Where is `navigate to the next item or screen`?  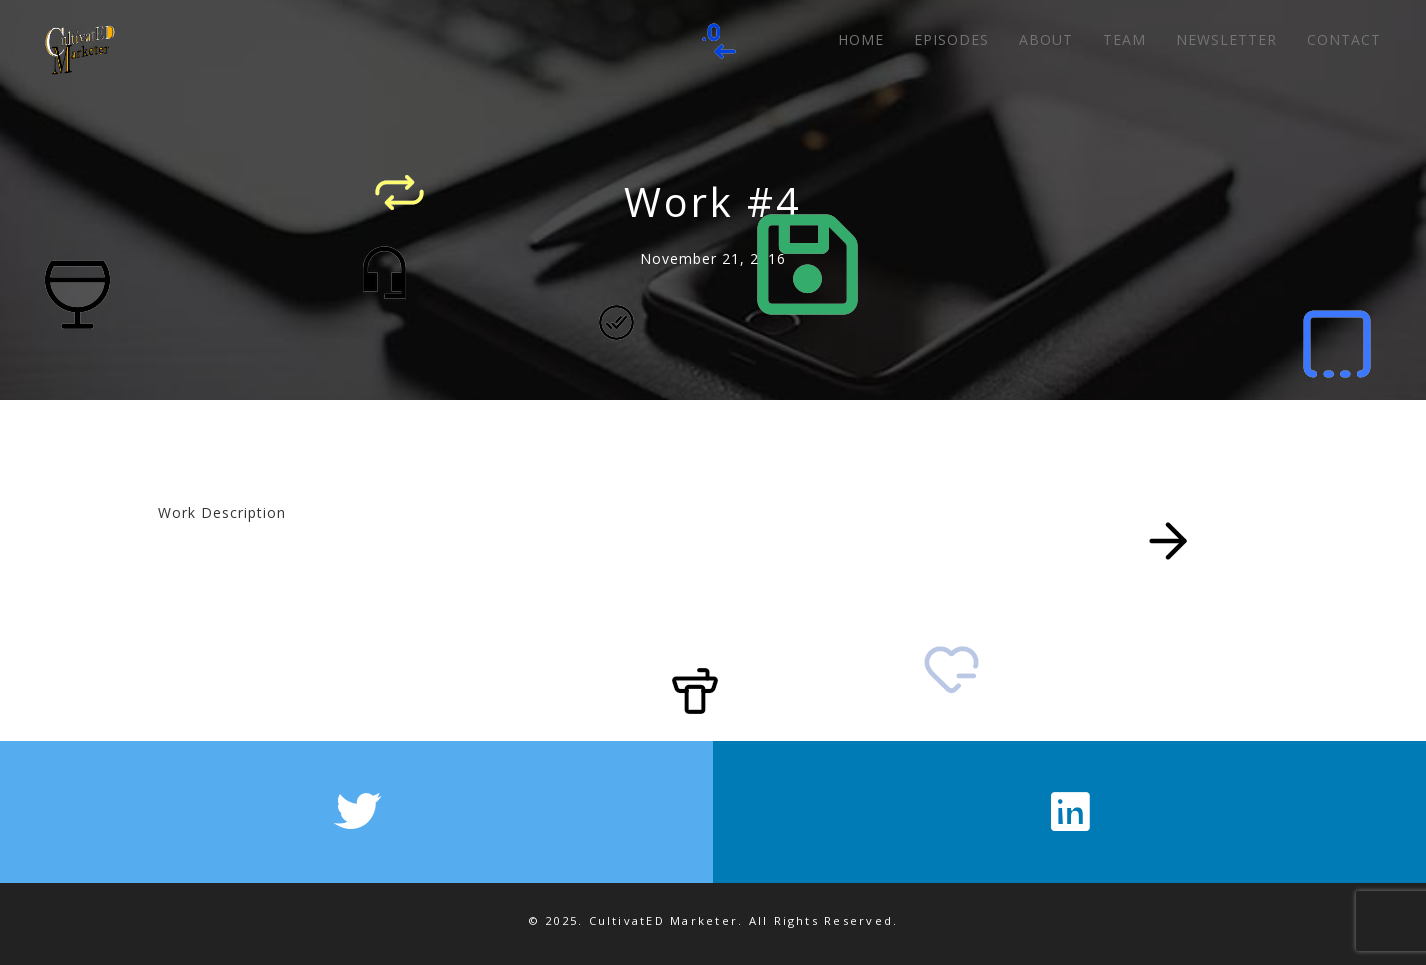
navigate to the next item or screen is located at coordinates (1168, 541).